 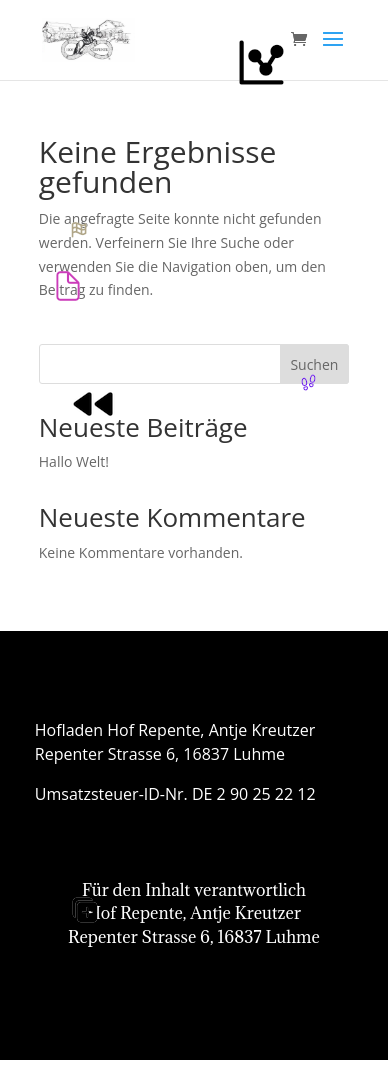 I want to click on duplicate or copy an item, so click(x=85, y=910).